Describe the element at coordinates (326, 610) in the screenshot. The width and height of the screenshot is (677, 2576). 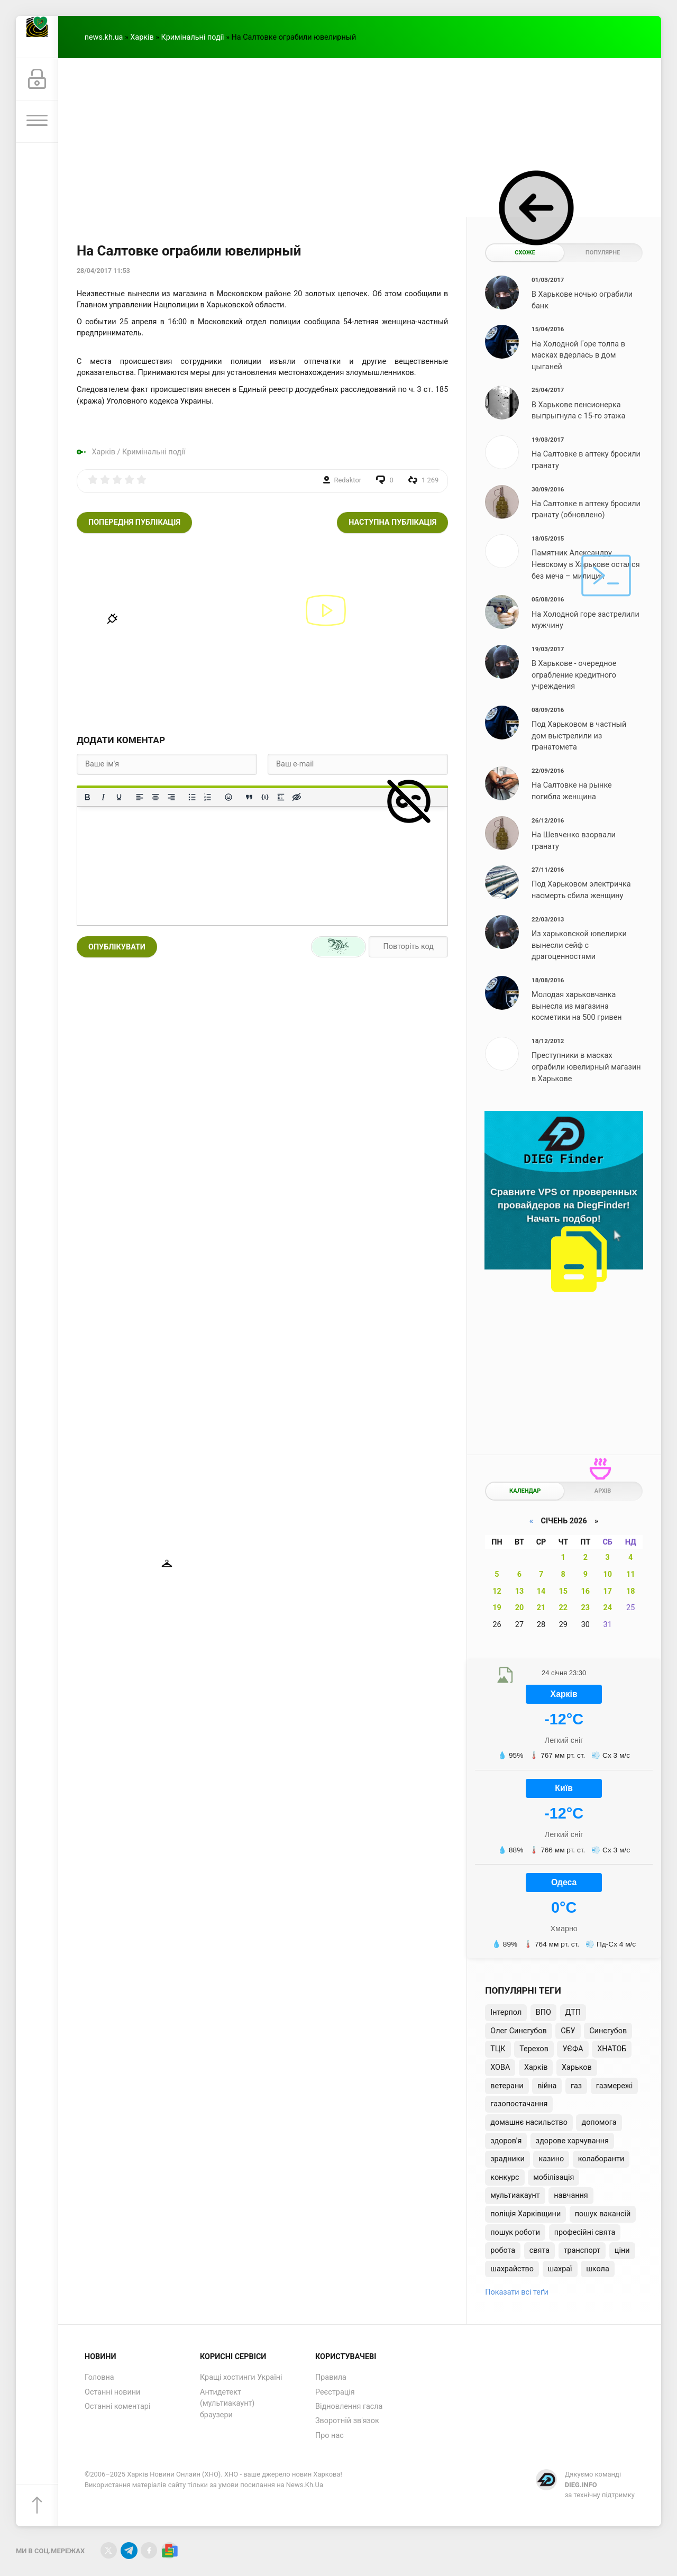
I see `open YouTube` at that location.